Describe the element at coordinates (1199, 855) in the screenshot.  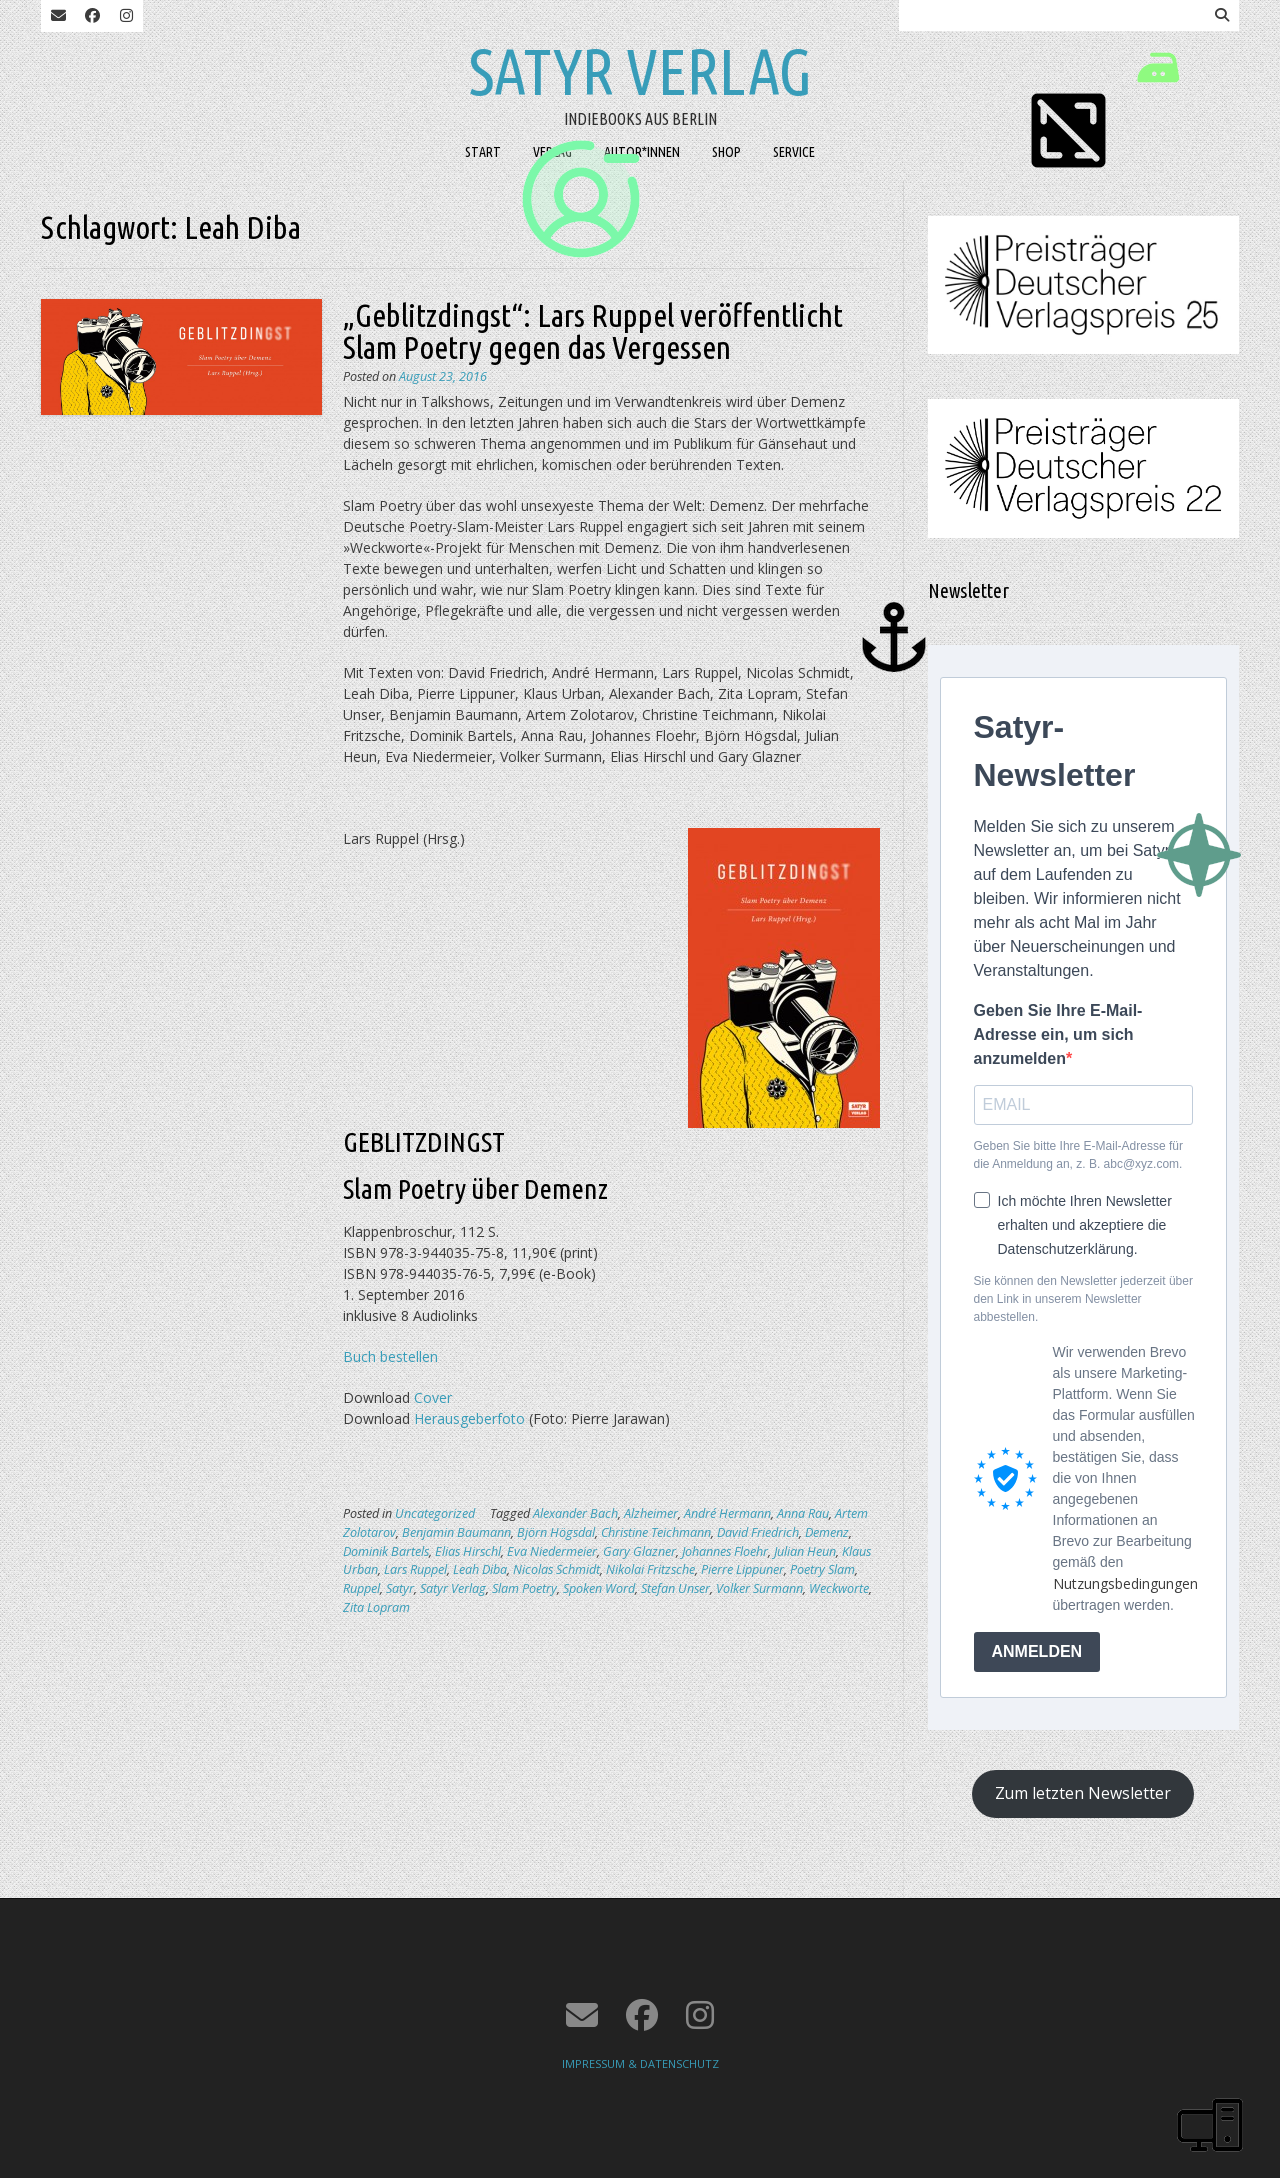
I see `access navigation or compass features` at that location.